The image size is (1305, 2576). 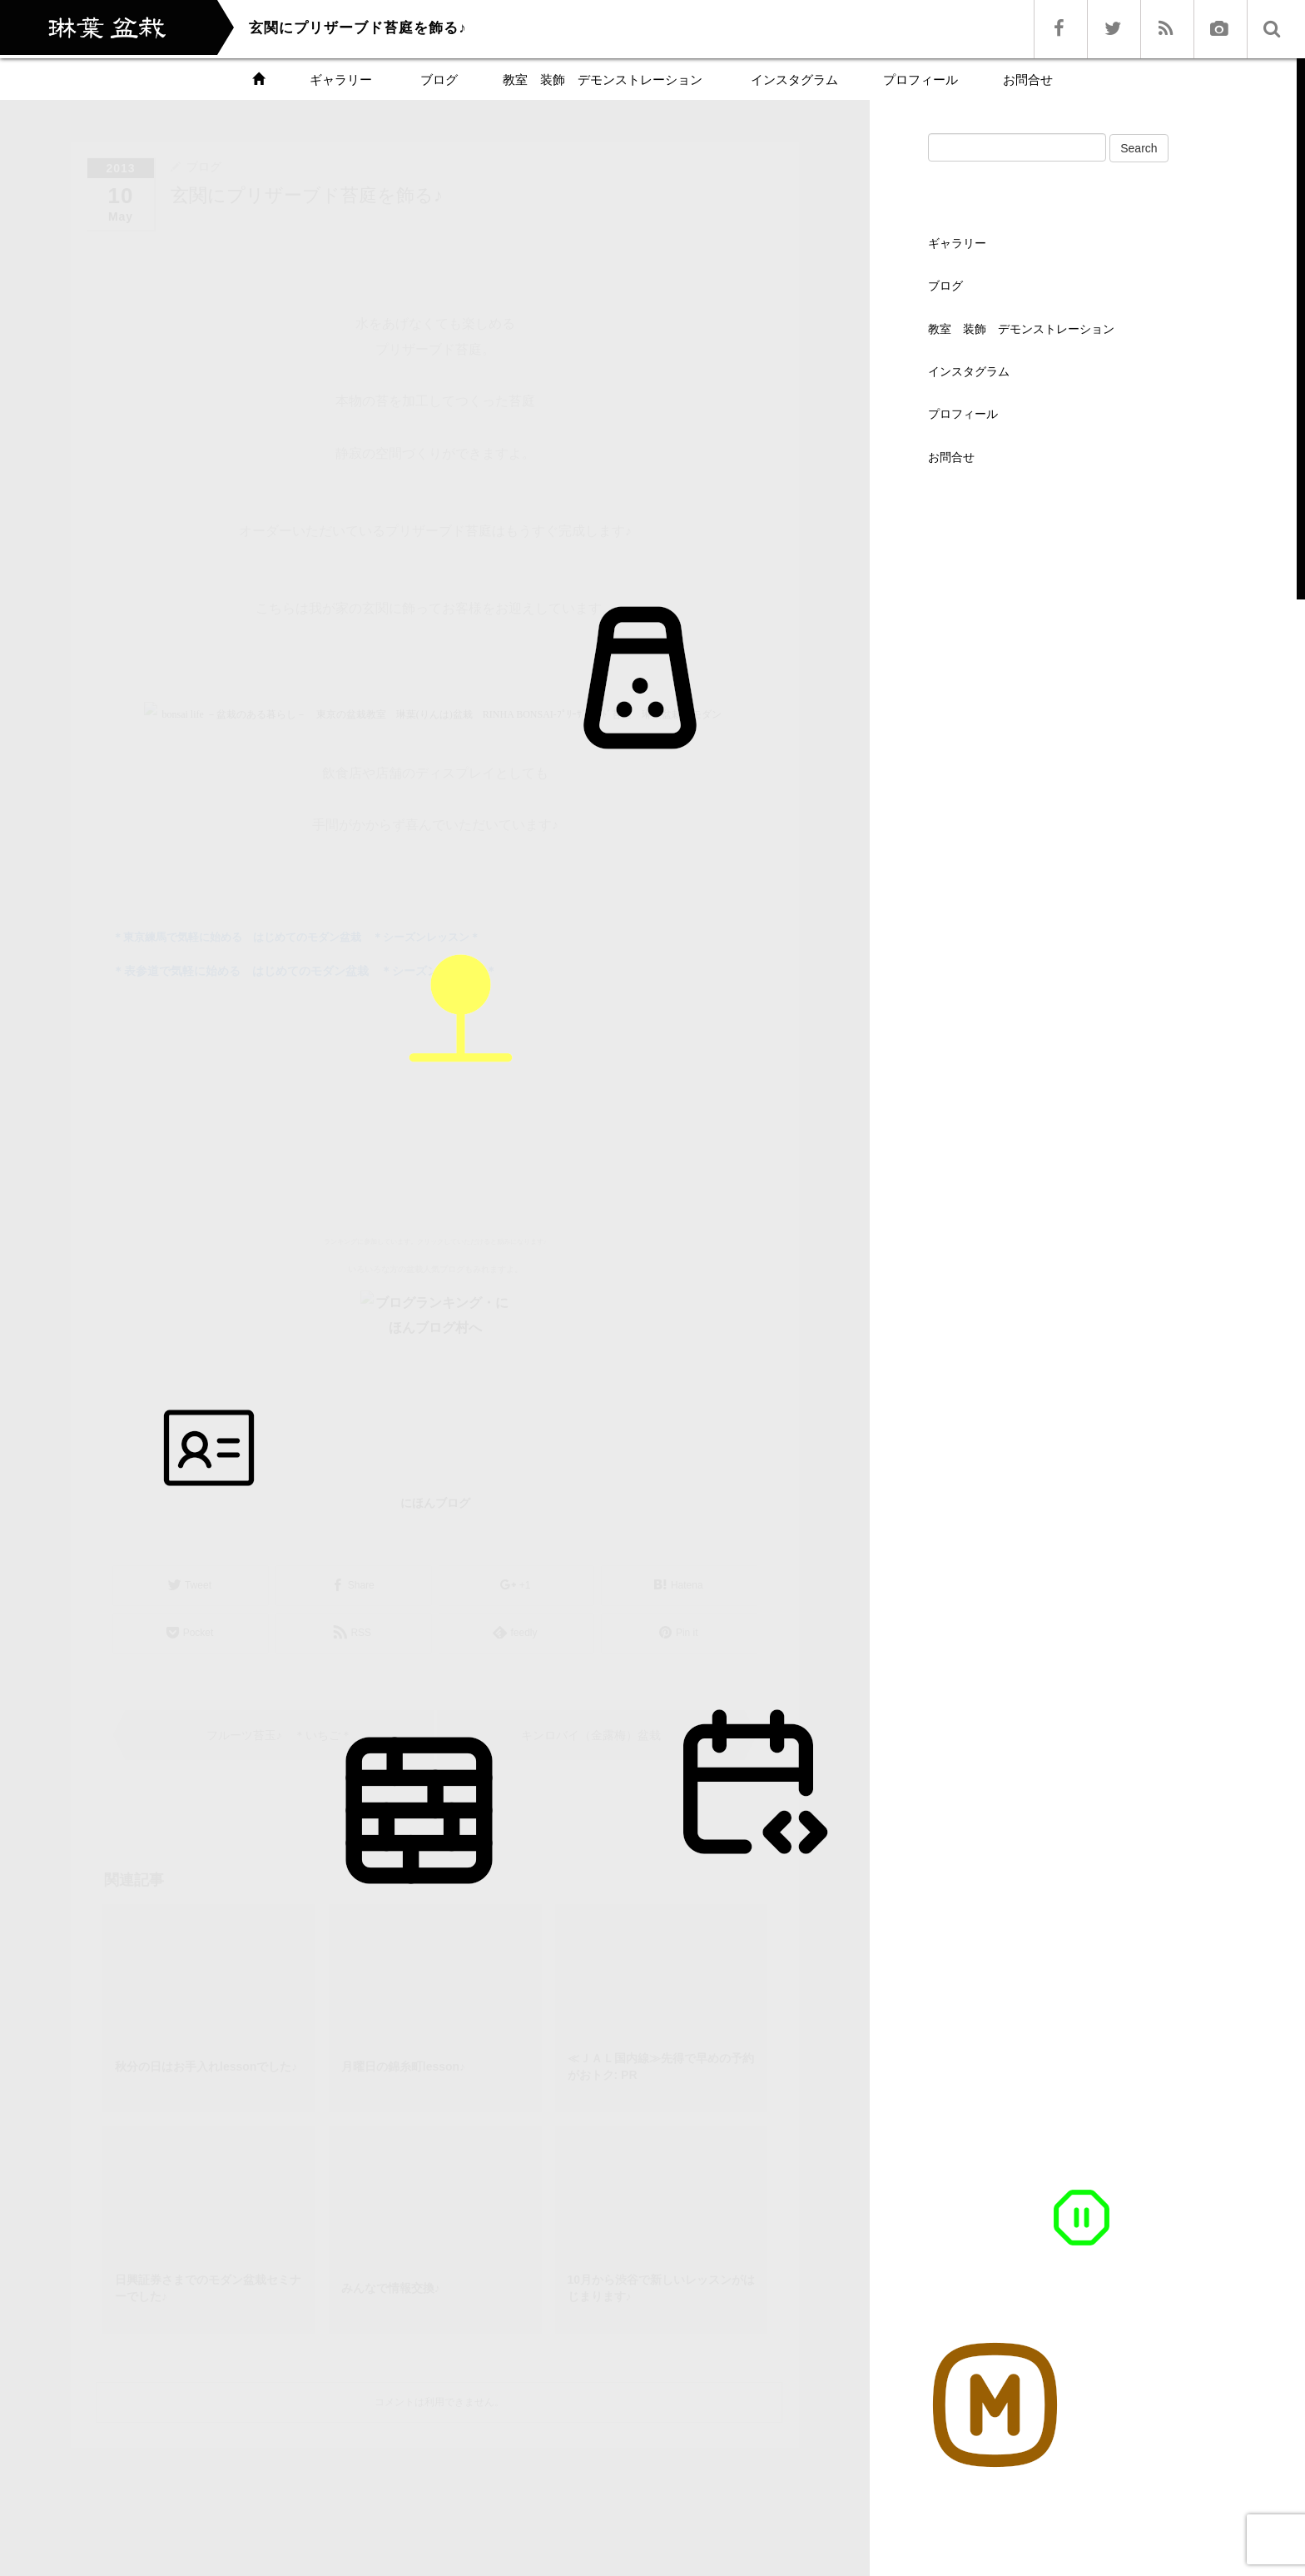 What do you see at coordinates (460, 1010) in the screenshot?
I see `mark a location on the map` at bounding box center [460, 1010].